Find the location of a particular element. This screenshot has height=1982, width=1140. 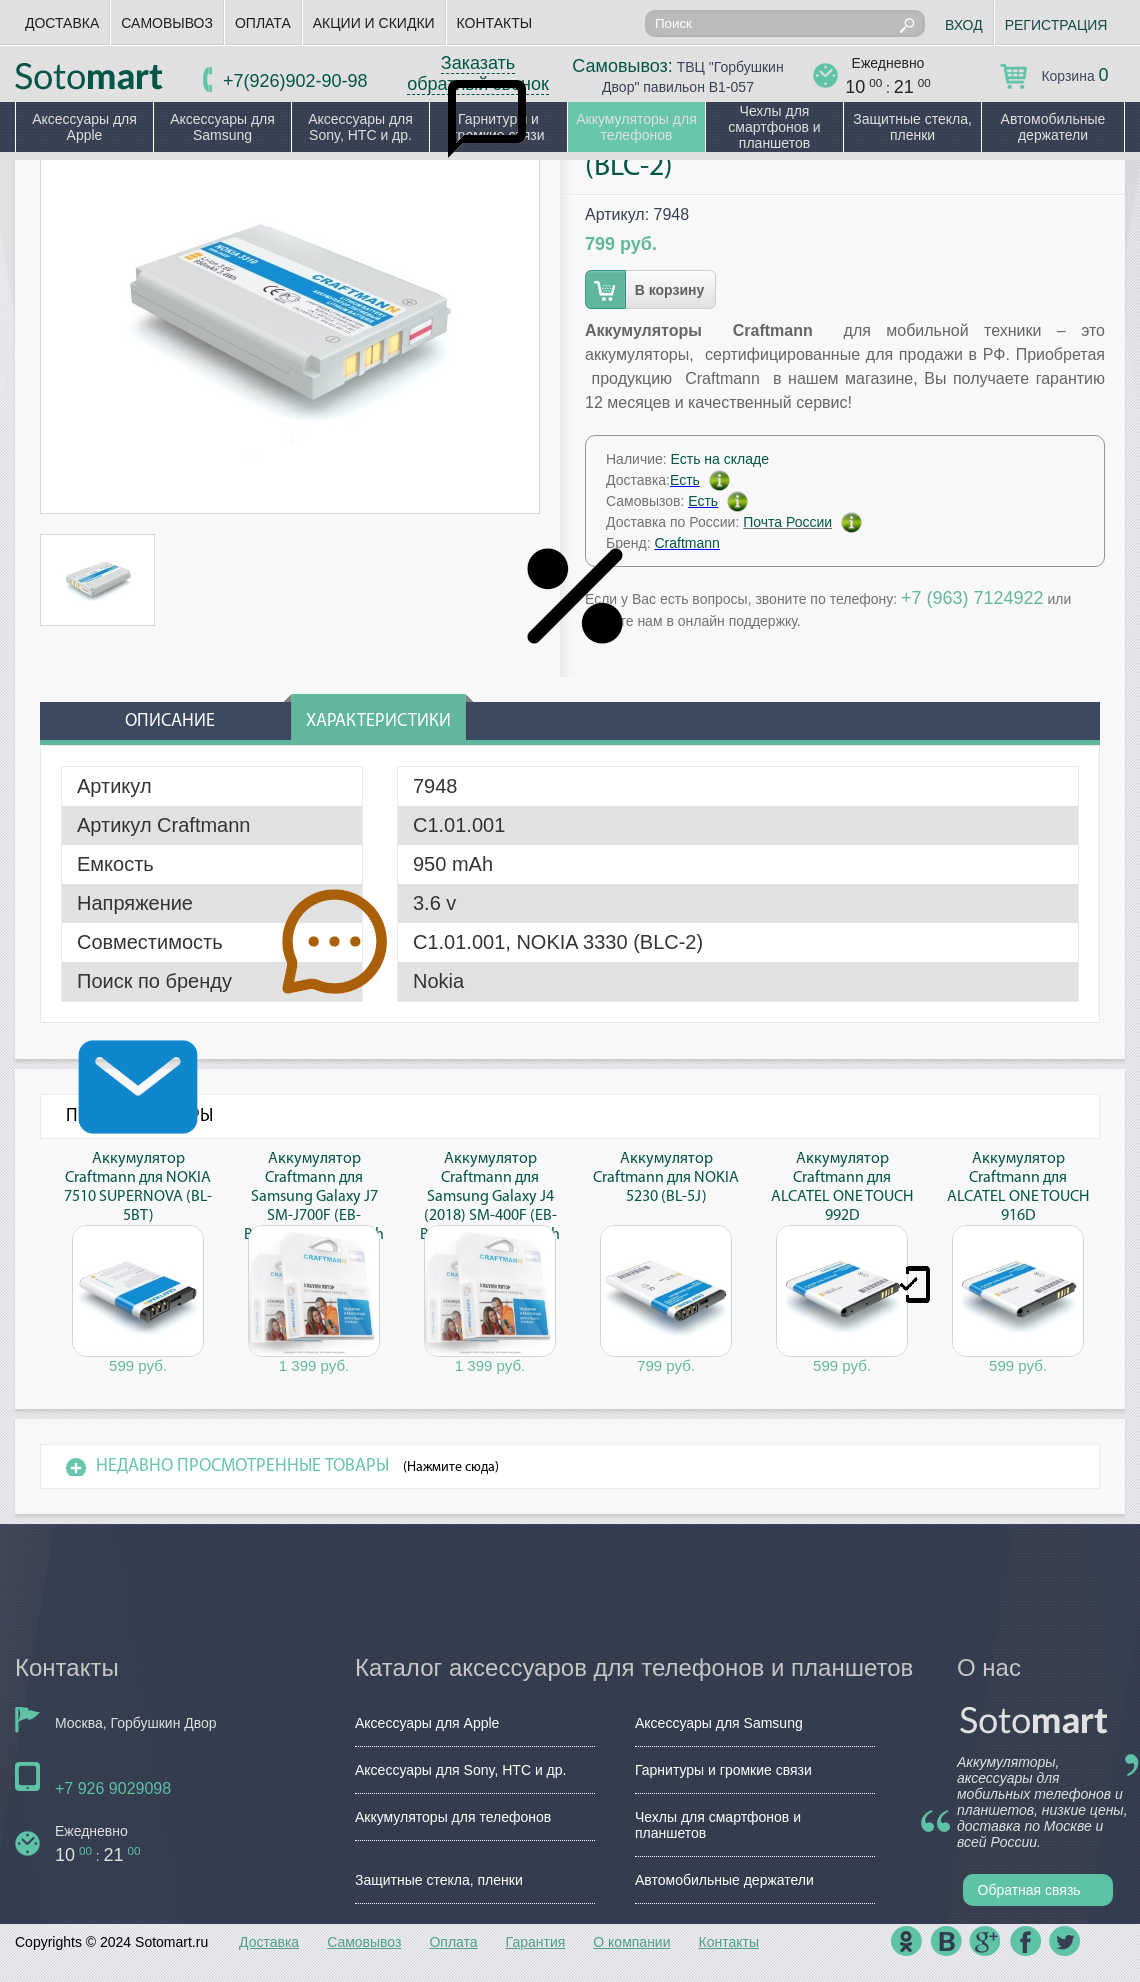

open chat or messaging is located at coordinates (334, 941).